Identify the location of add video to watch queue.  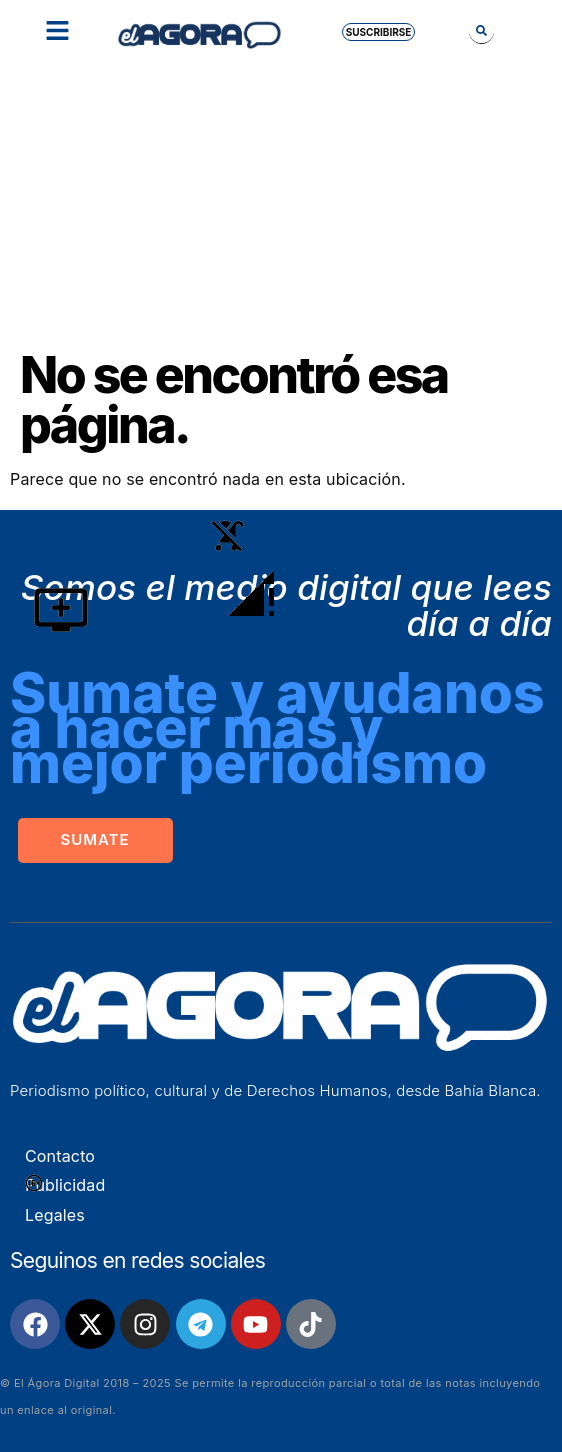
(61, 610).